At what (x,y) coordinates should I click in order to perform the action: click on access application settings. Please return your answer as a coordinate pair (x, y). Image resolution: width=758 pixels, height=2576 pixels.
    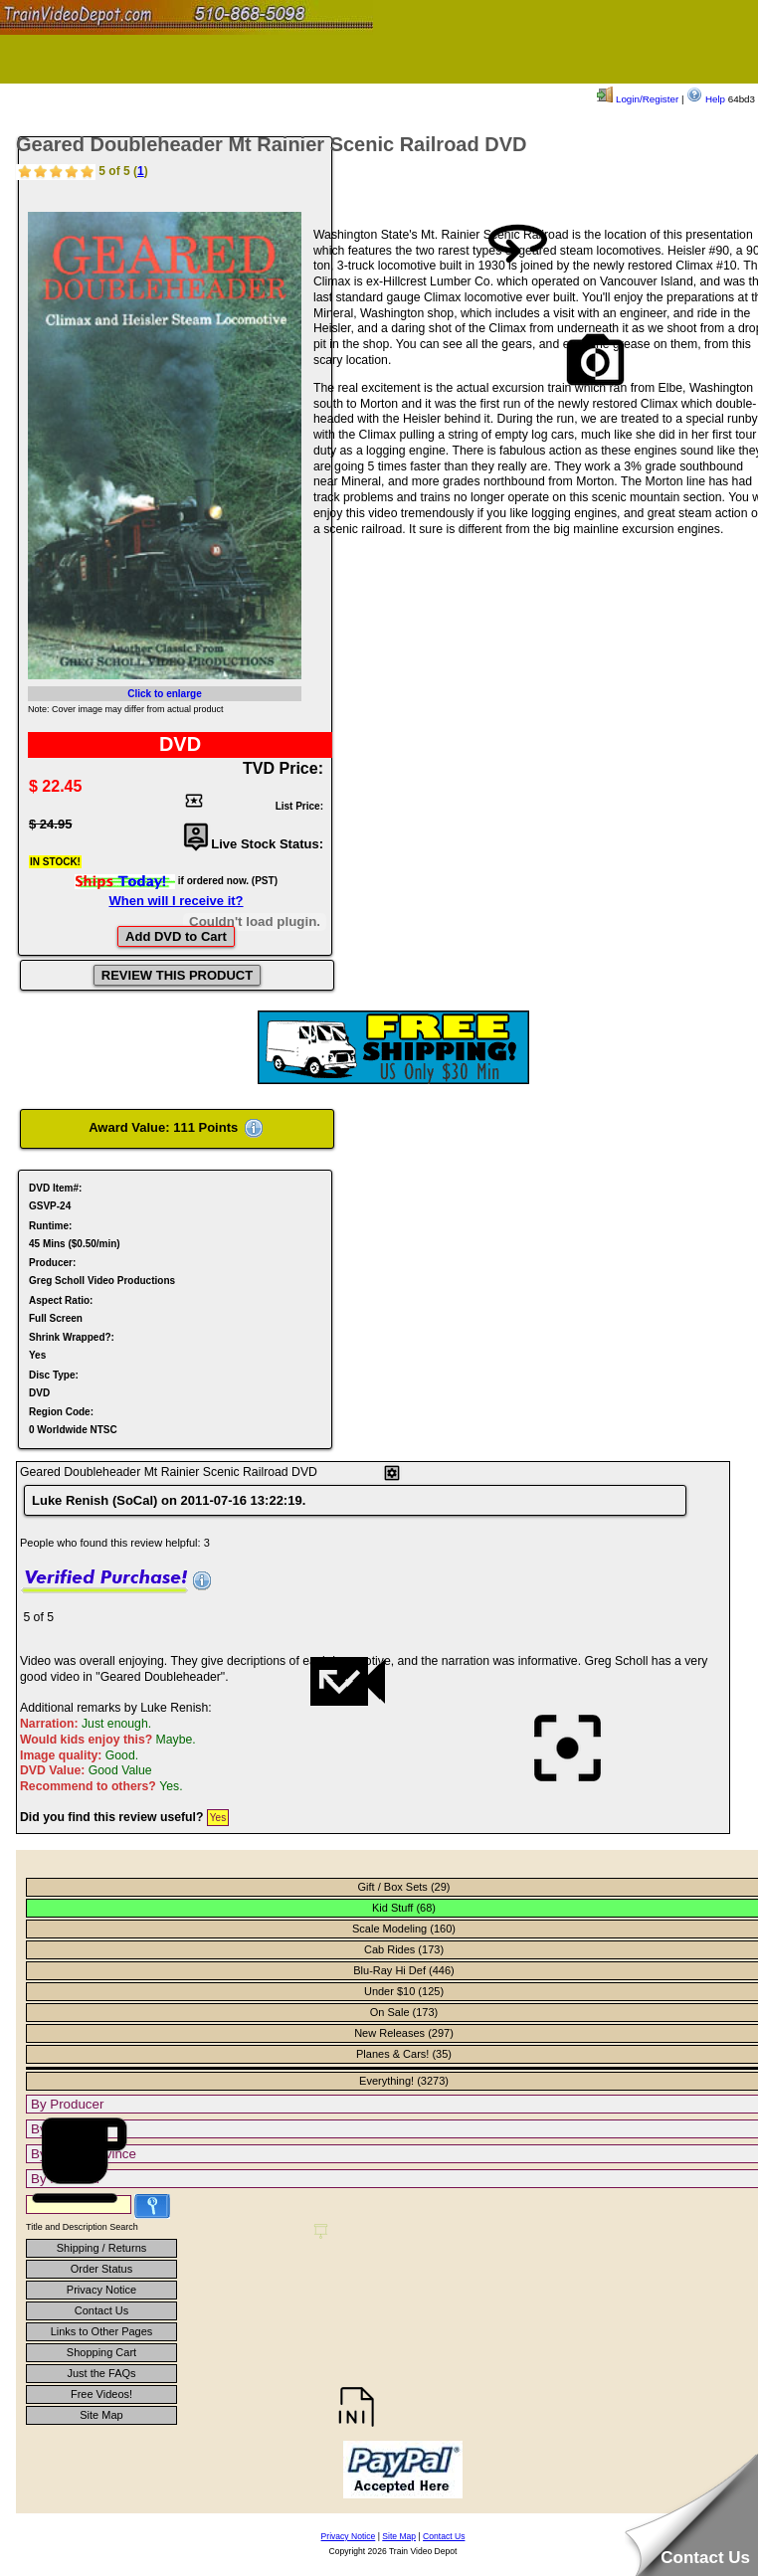
    Looking at the image, I should click on (392, 1473).